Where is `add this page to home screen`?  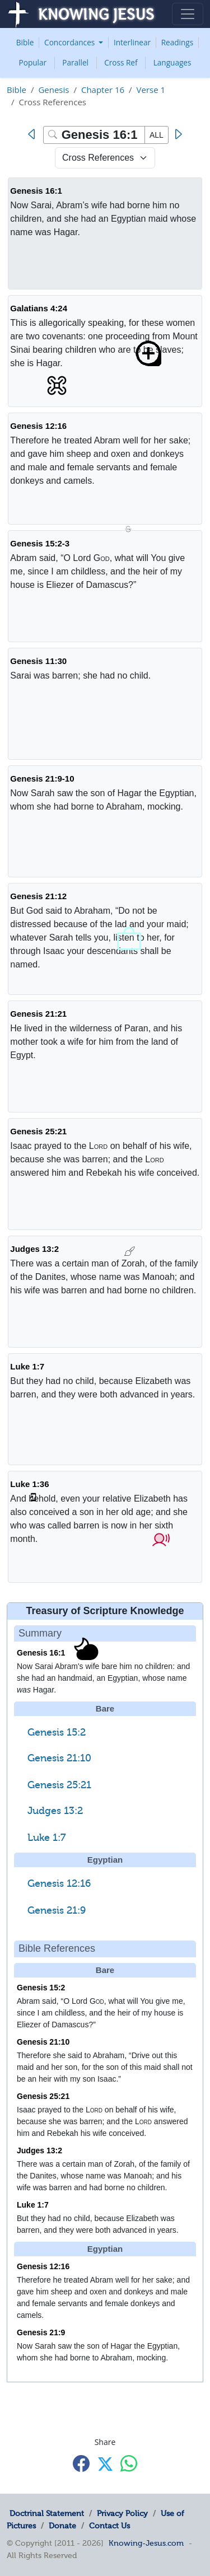 add this page to home screen is located at coordinates (33, 1497).